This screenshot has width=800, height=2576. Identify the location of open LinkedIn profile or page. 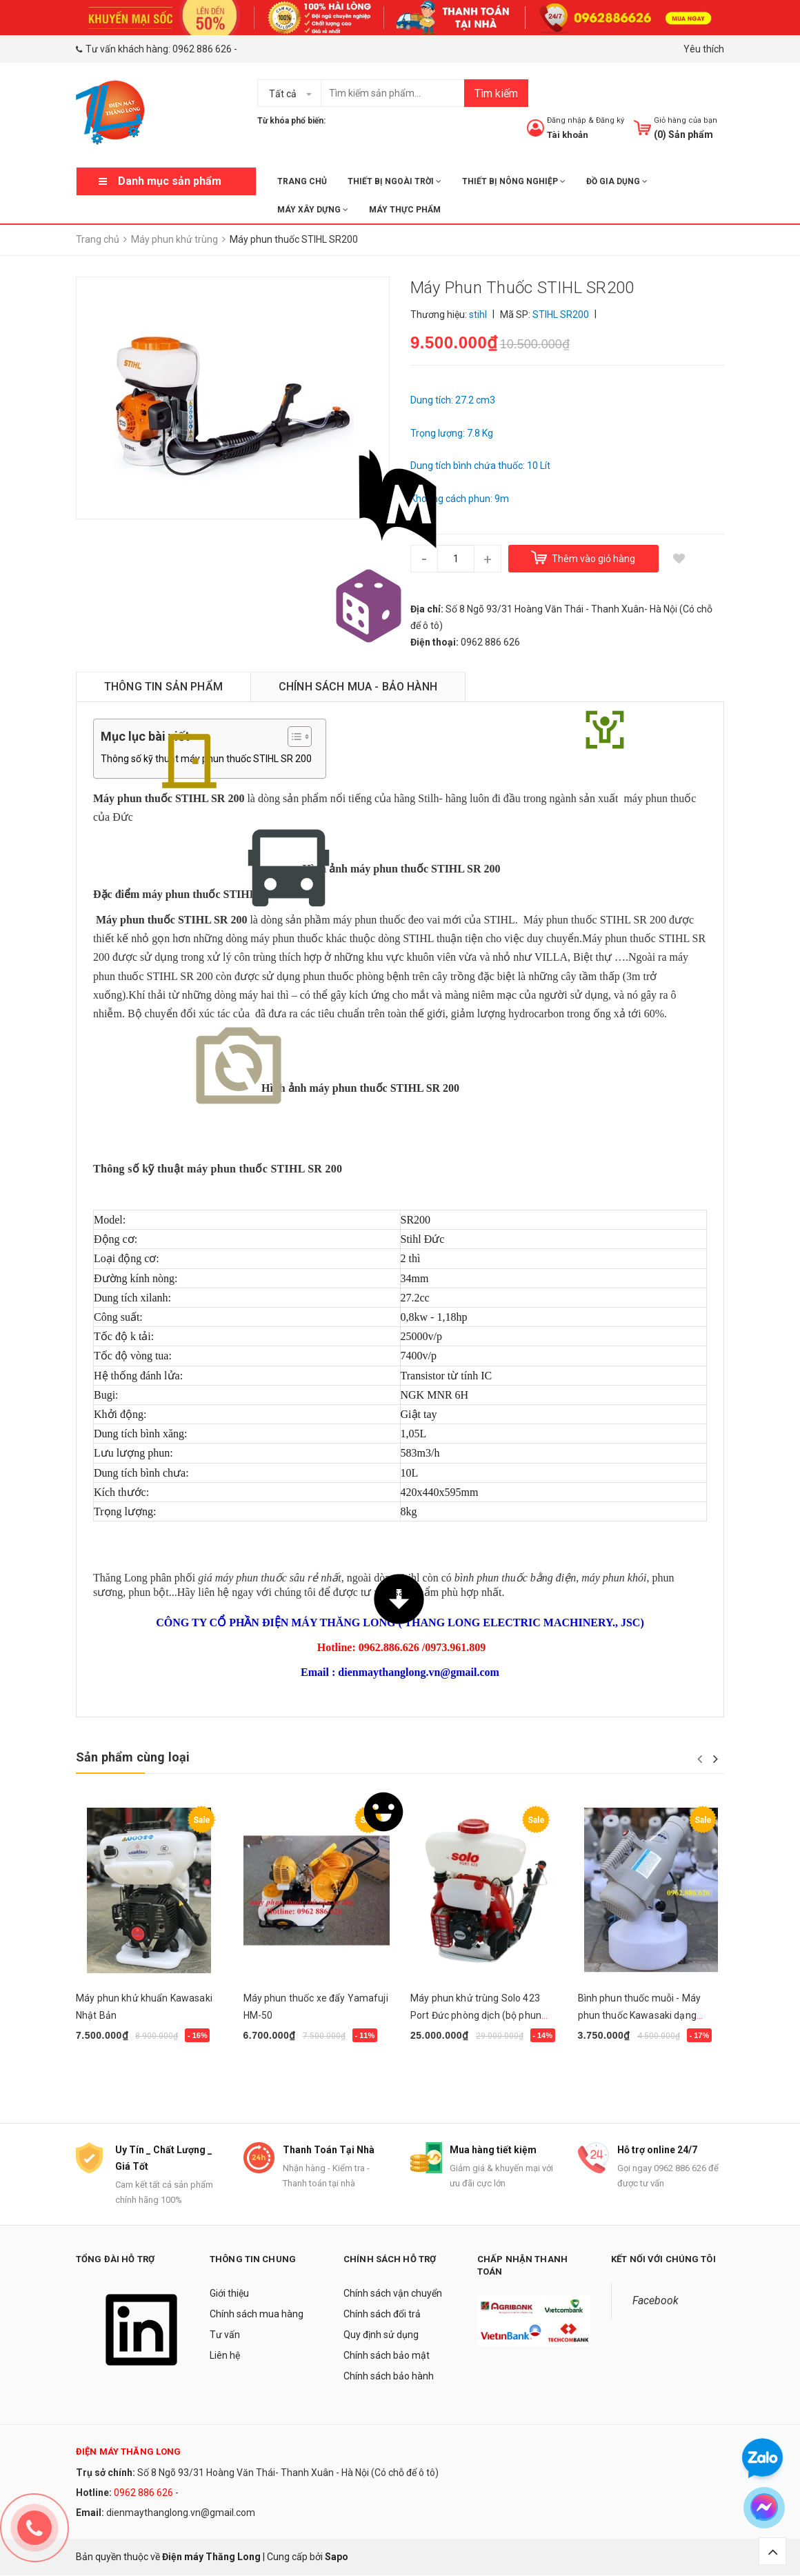
(141, 2330).